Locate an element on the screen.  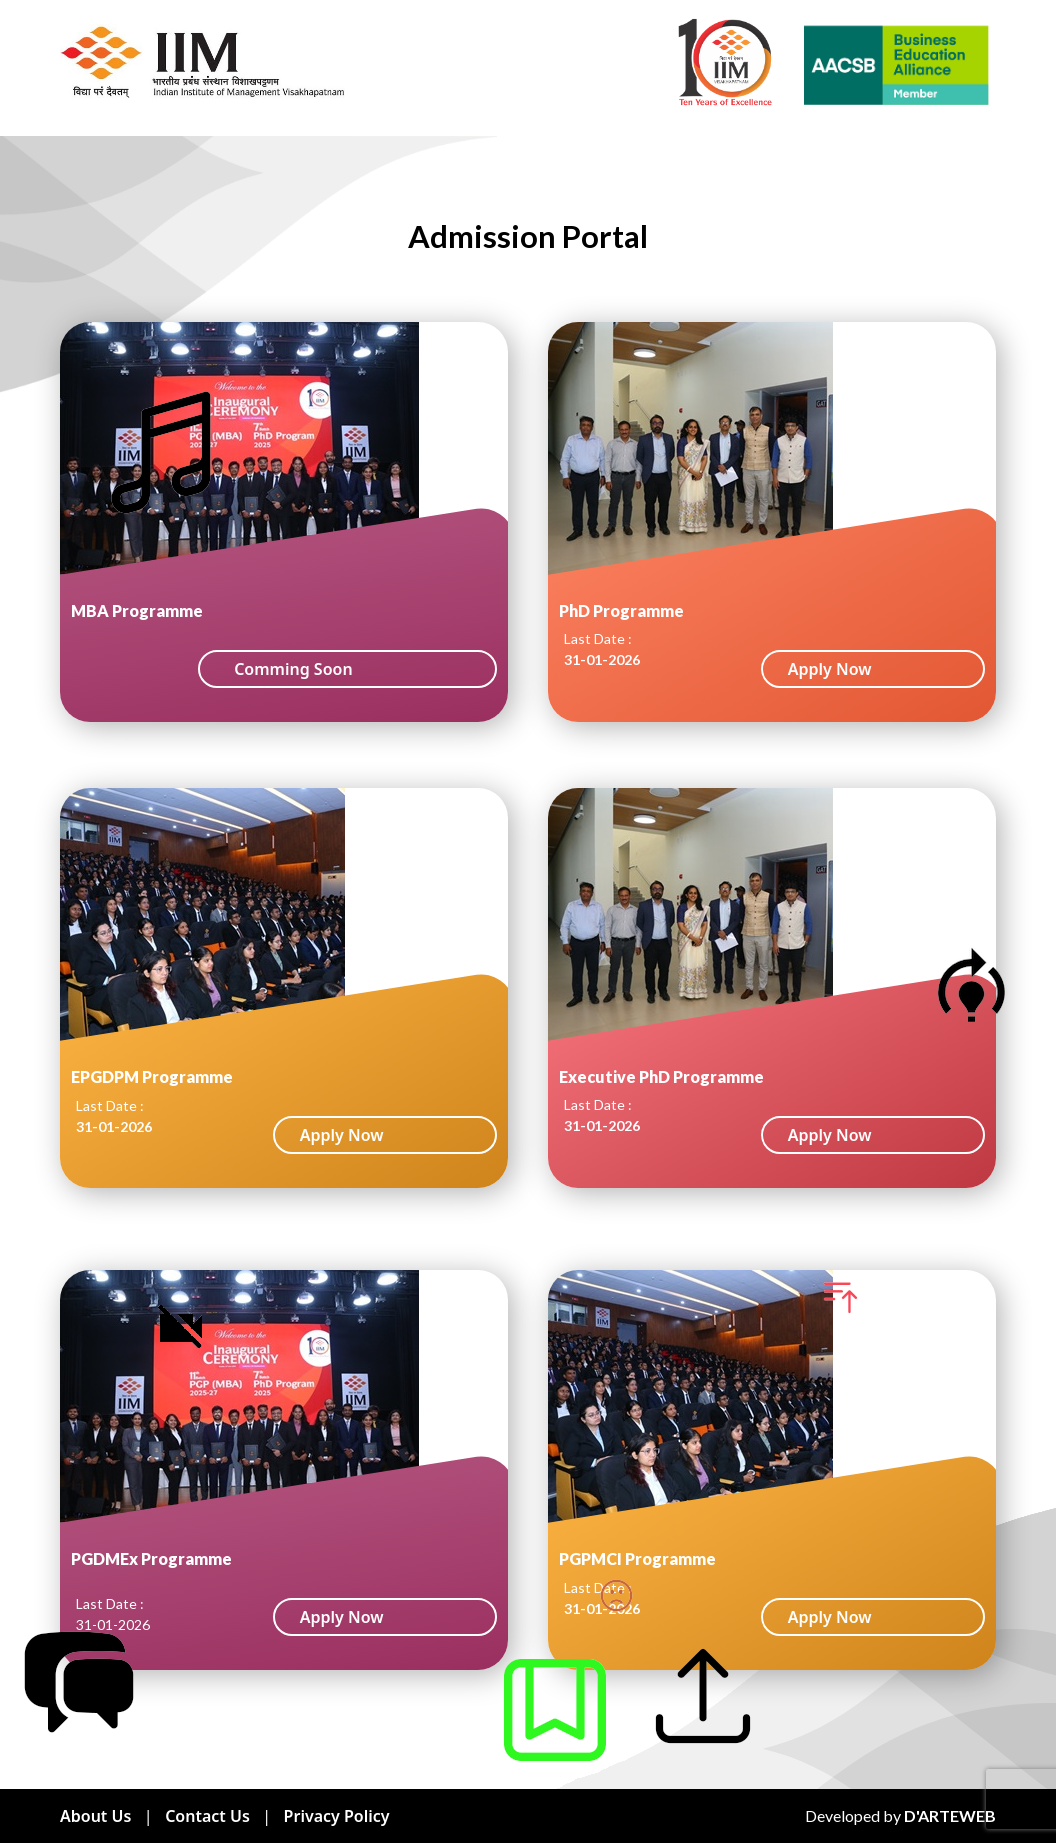
sort list in ascending order is located at coordinates (840, 1296).